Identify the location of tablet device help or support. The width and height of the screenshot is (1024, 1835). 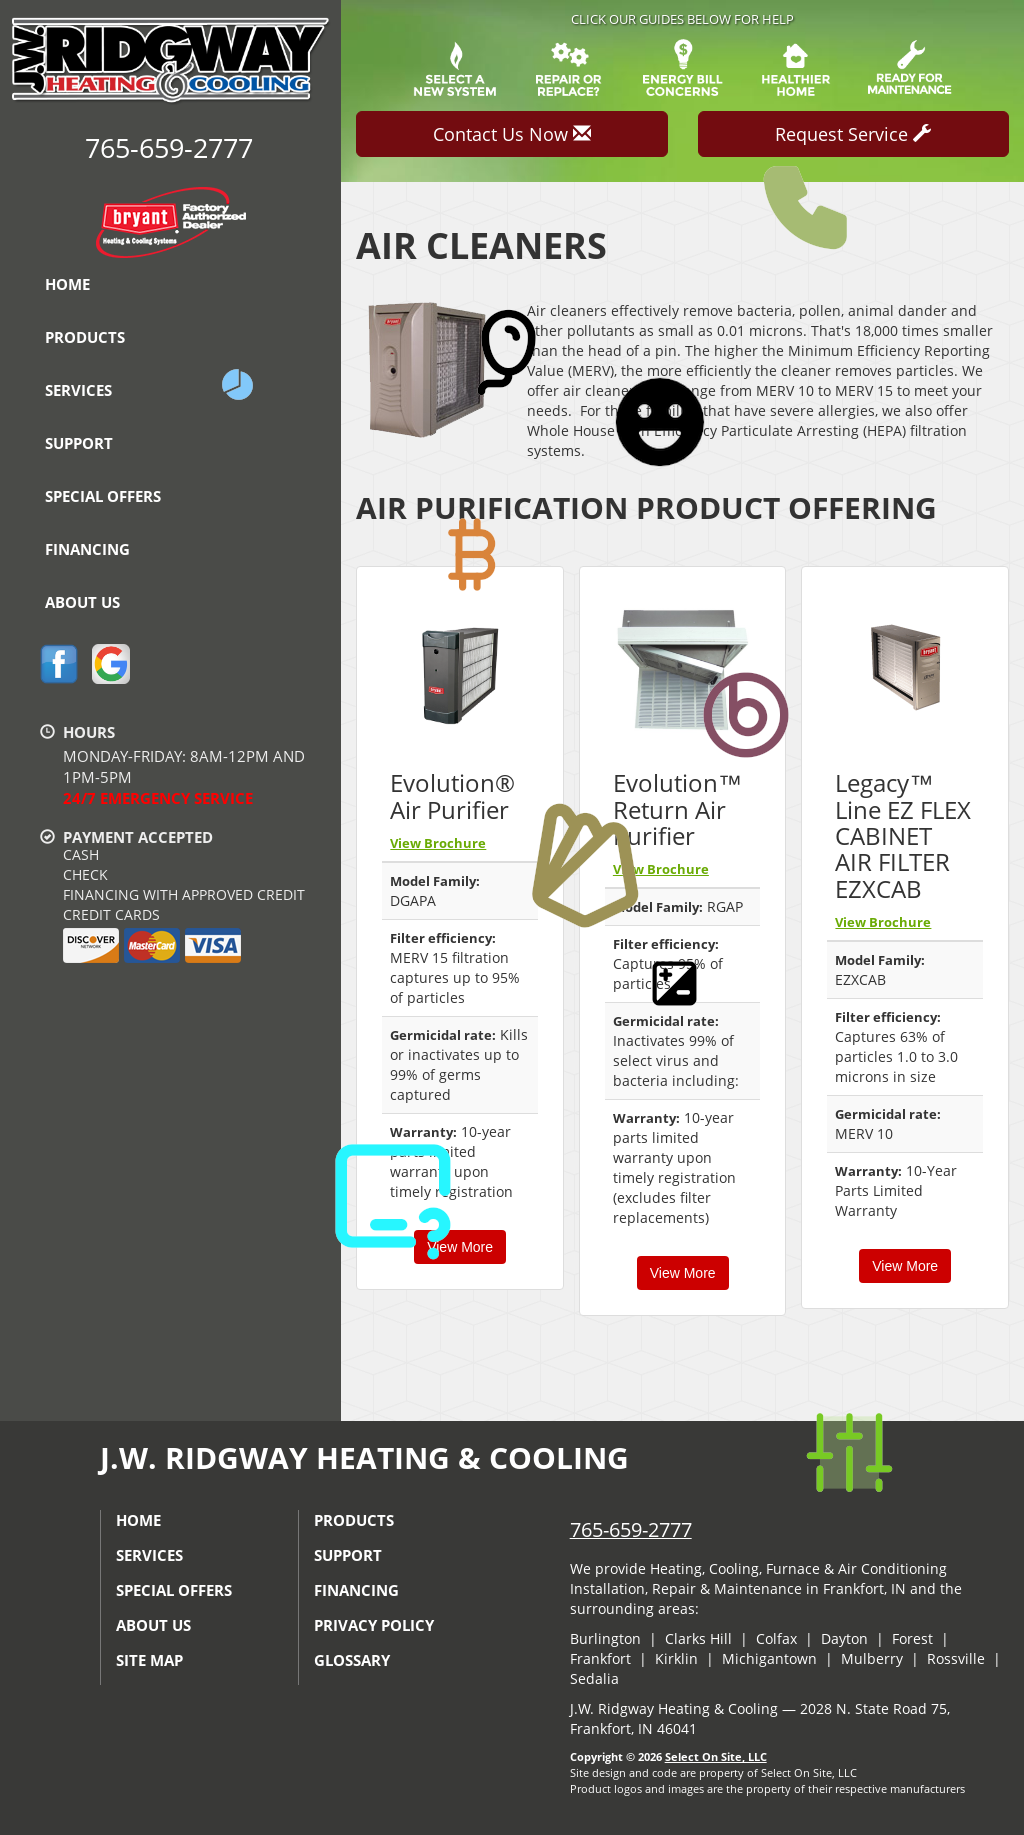
(393, 1196).